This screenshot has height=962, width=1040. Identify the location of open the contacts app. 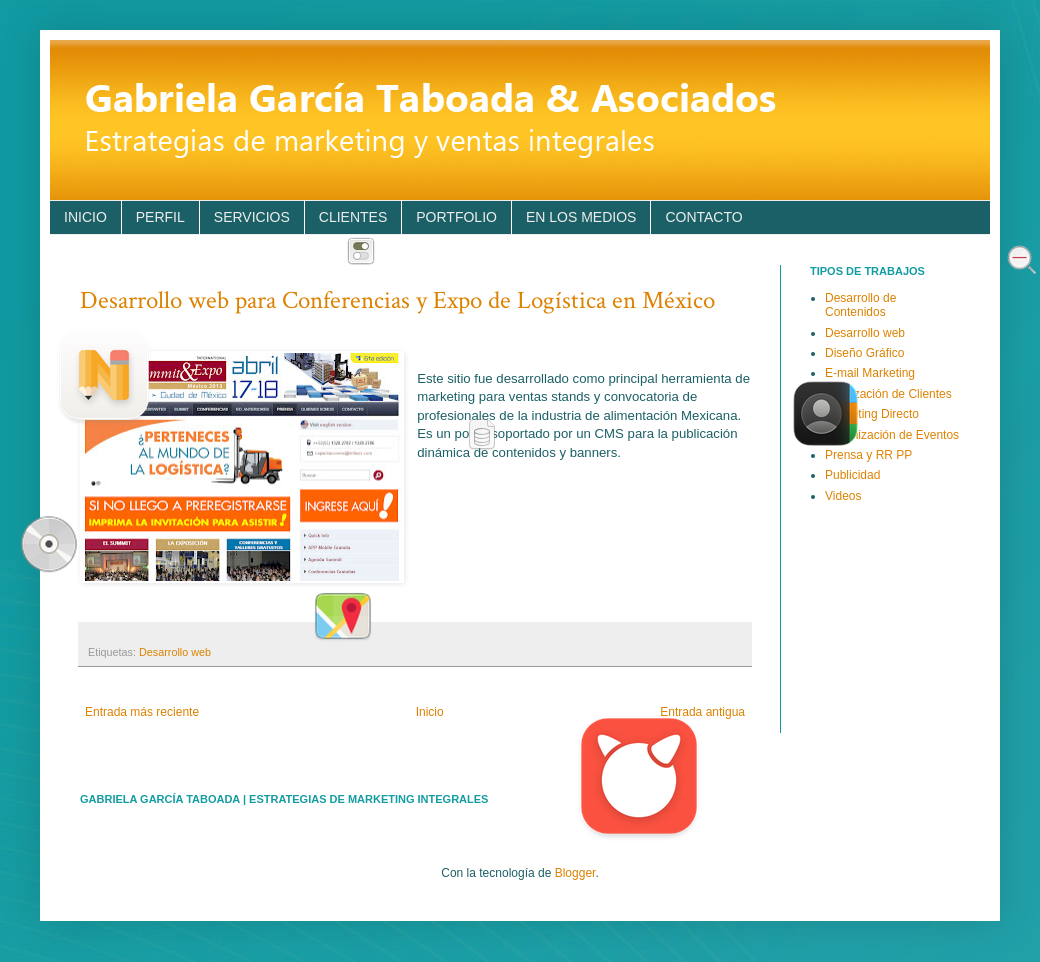
(825, 413).